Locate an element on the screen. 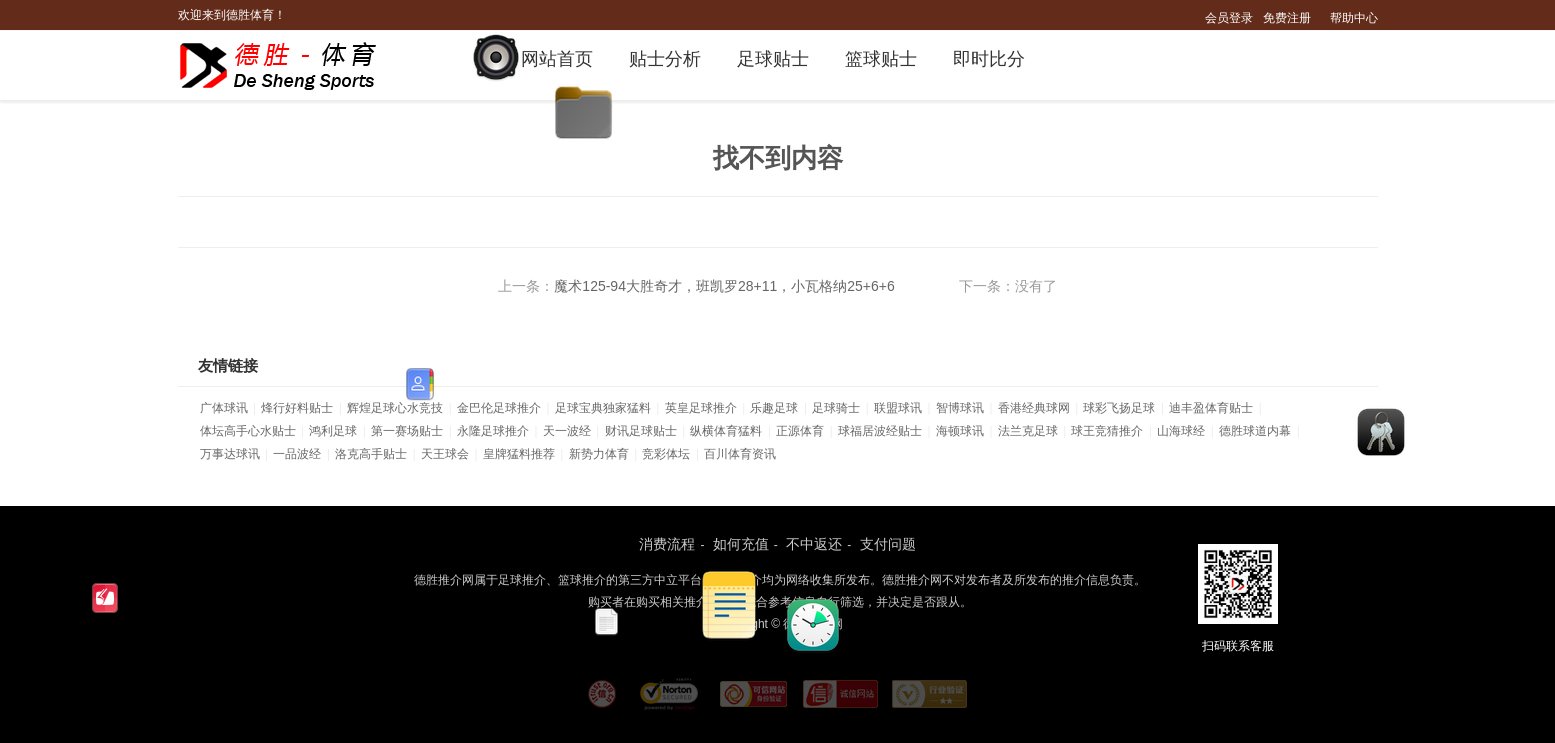  adjust speaker or audio output volume is located at coordinates (496, 57).